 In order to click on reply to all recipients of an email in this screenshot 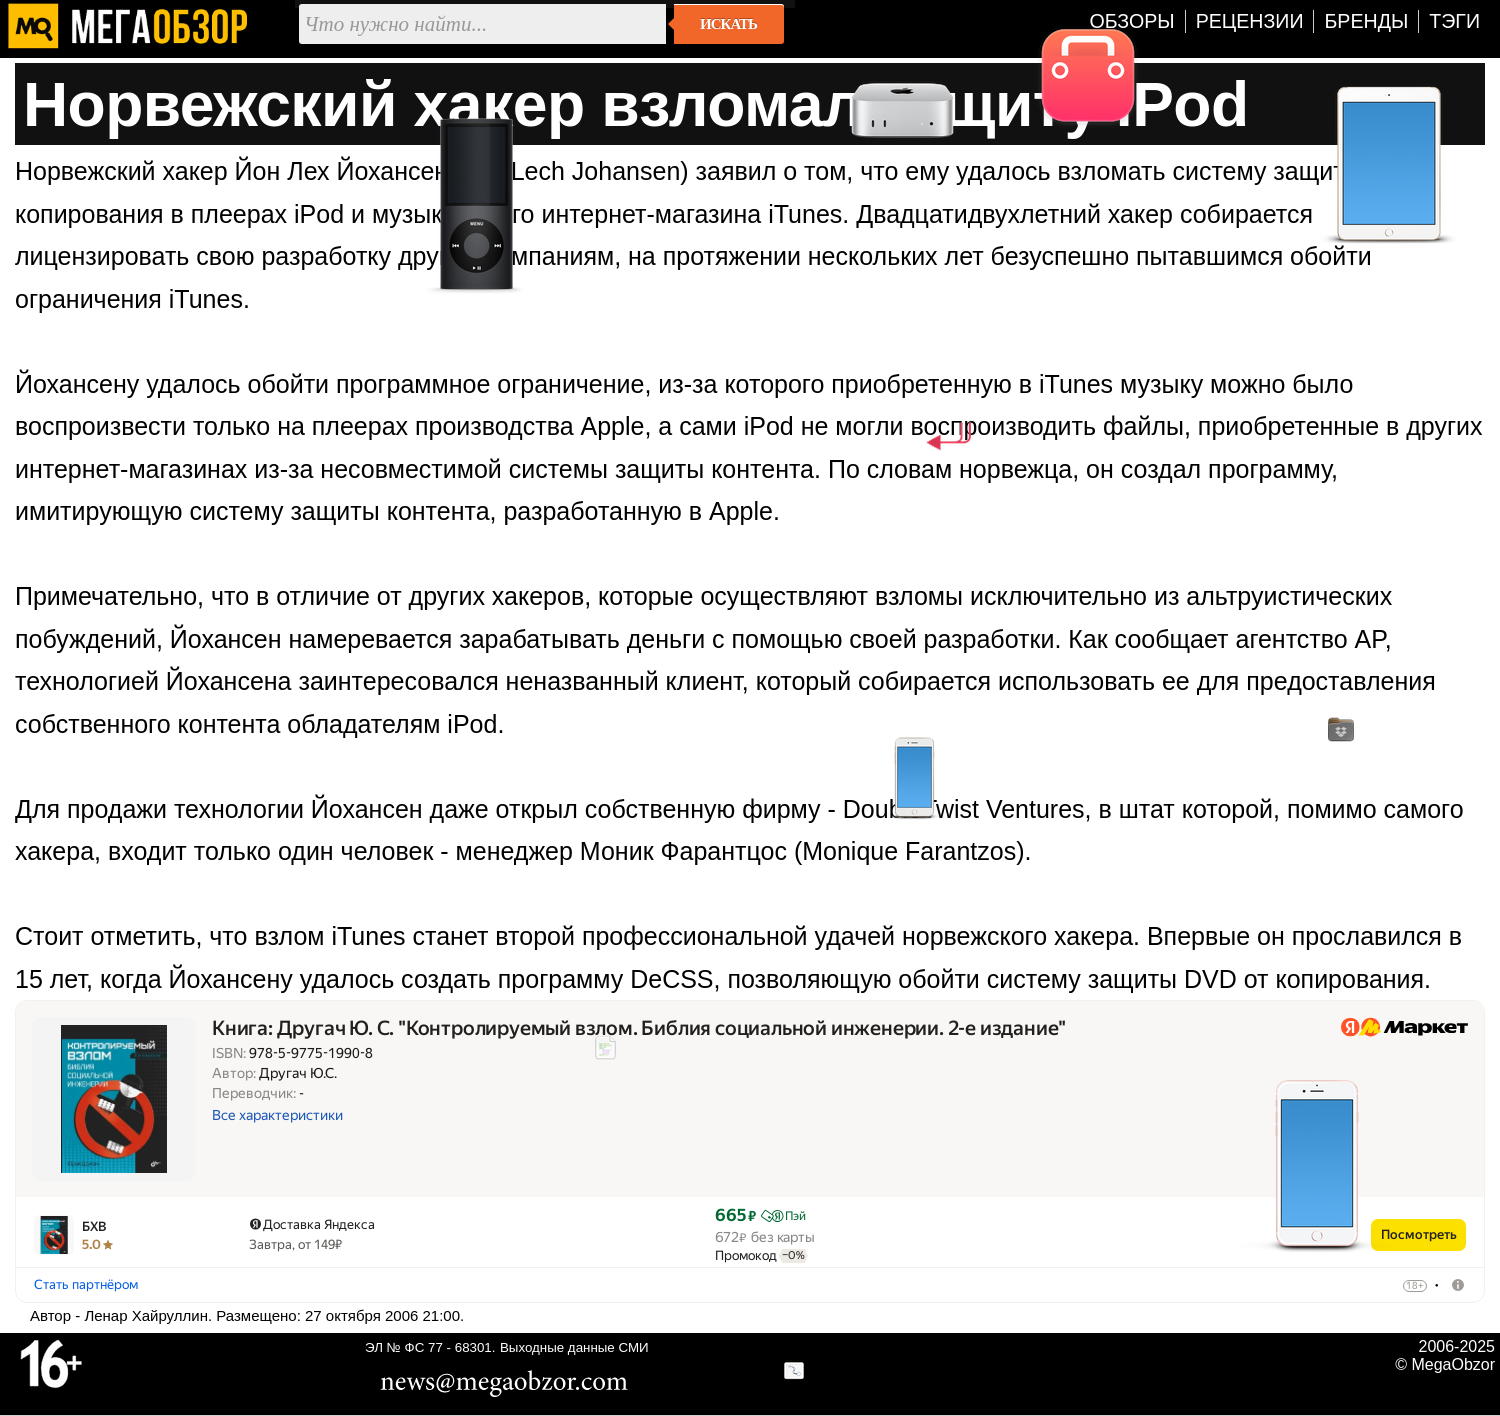, I will do `click(948, 433)`.